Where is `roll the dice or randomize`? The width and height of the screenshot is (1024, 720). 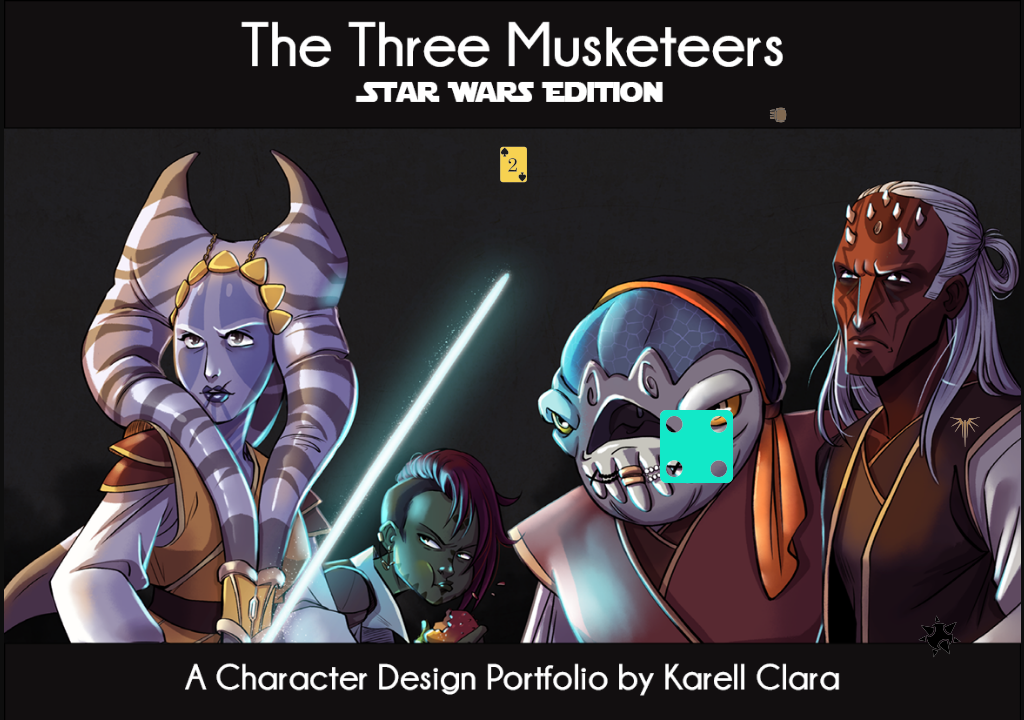
roll the dice or randomize is located at coordinates (696, 446).